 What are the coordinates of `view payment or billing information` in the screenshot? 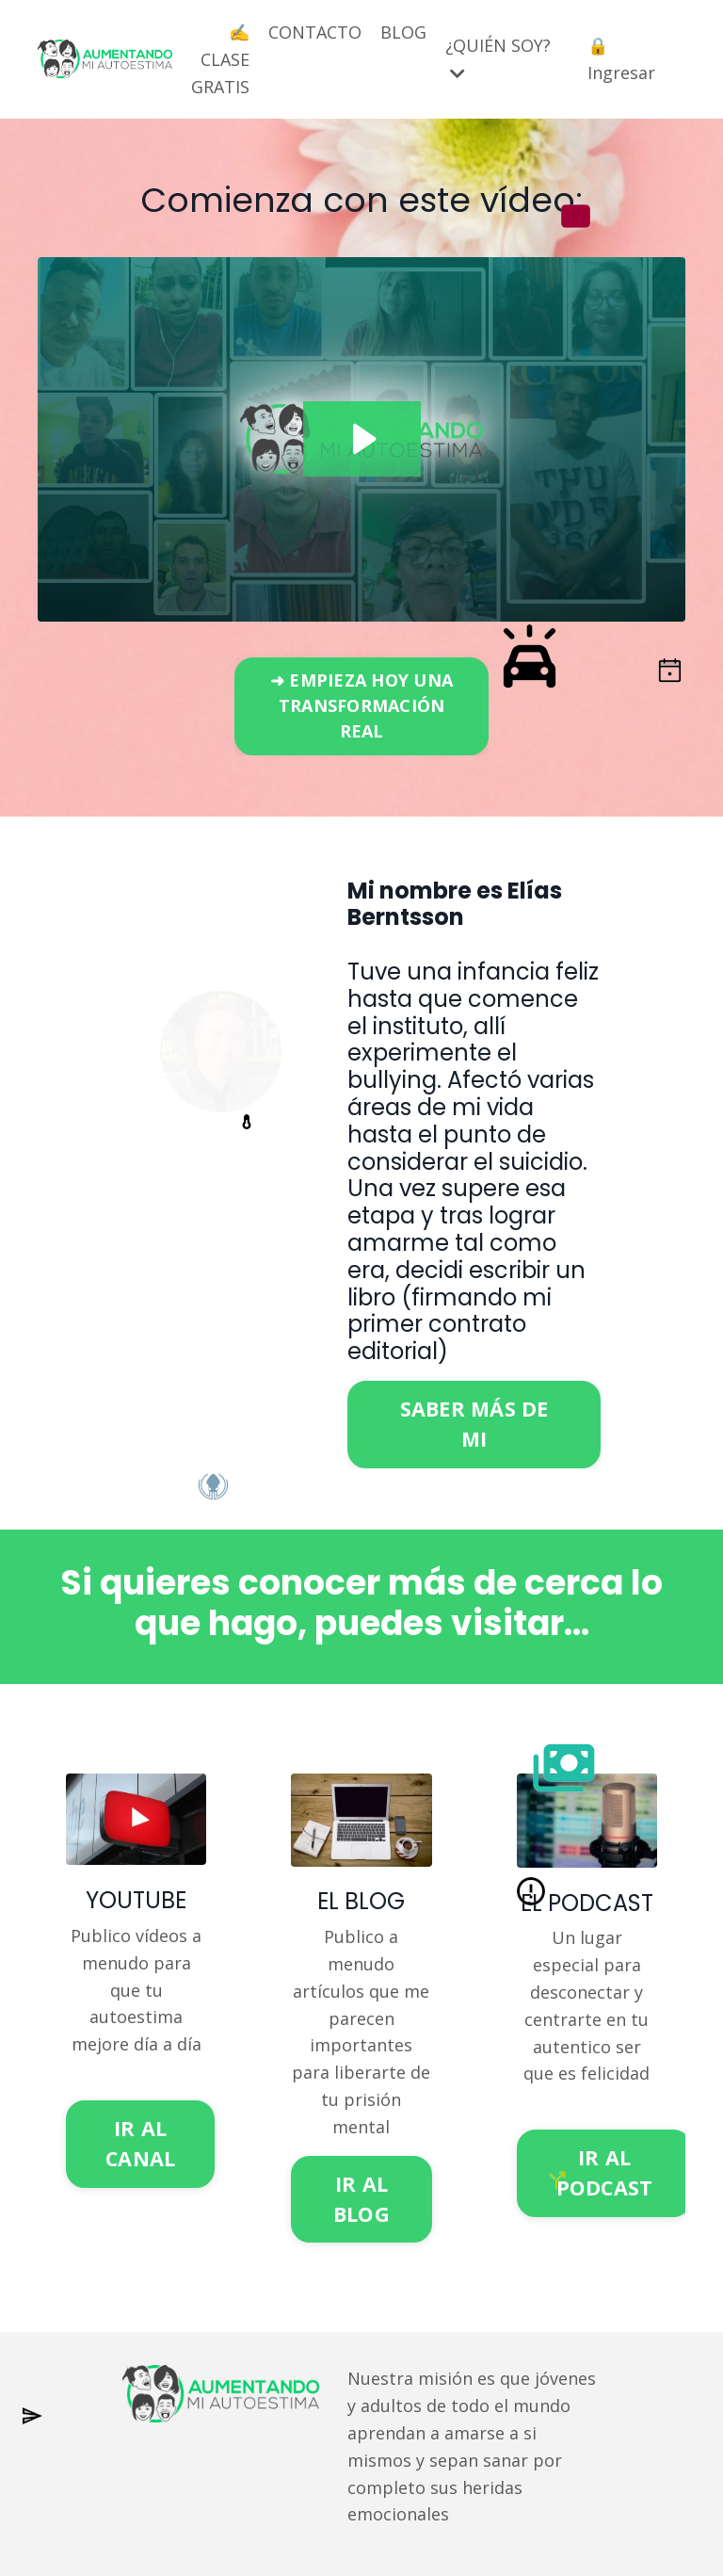 It's located at (564, 1768).